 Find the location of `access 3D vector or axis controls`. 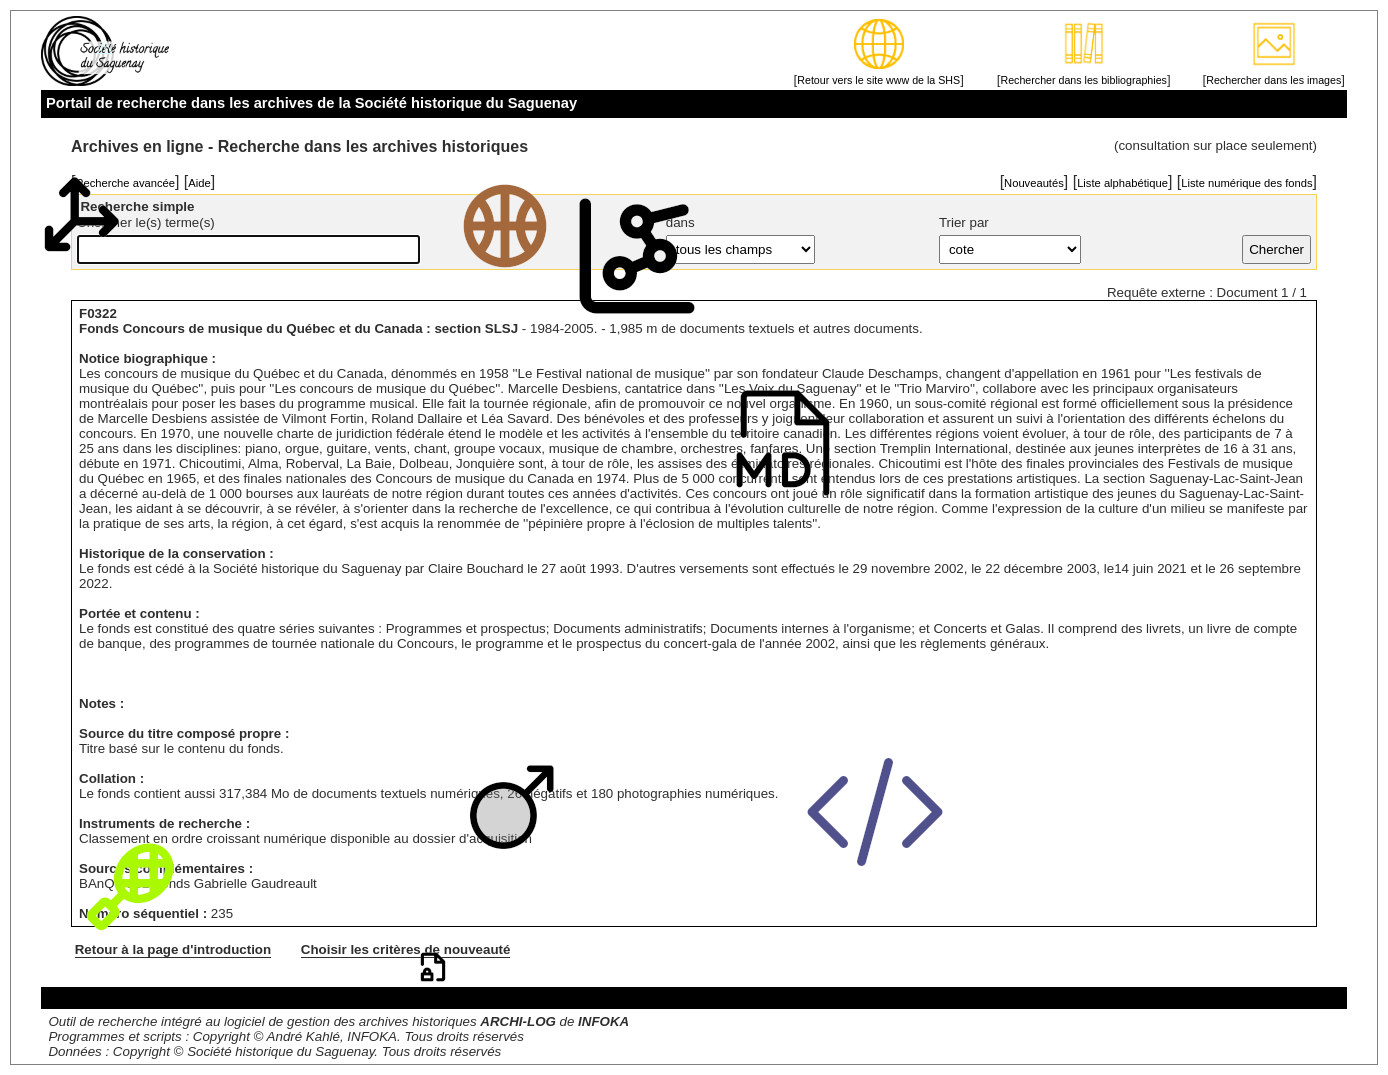

access 3D vector or axis controls is located at coordinates (77, 218).